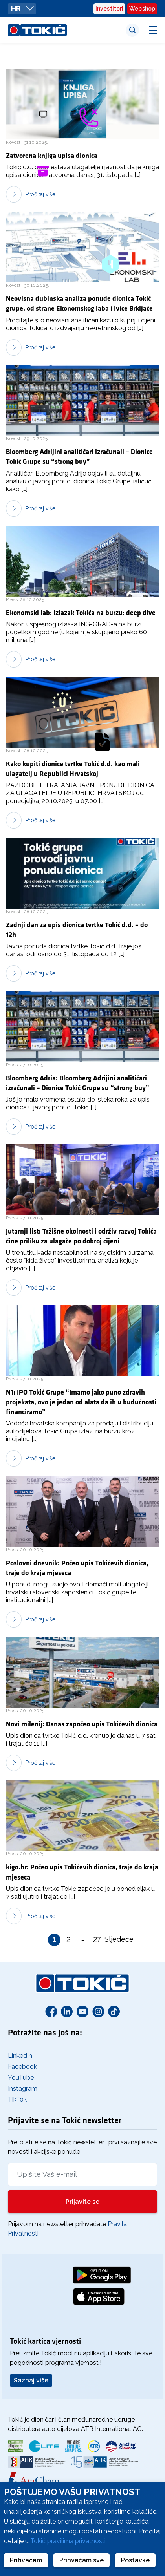 This screenshot has width=165, height=2576. I want to click on document verified or approved, so click(103, 742).